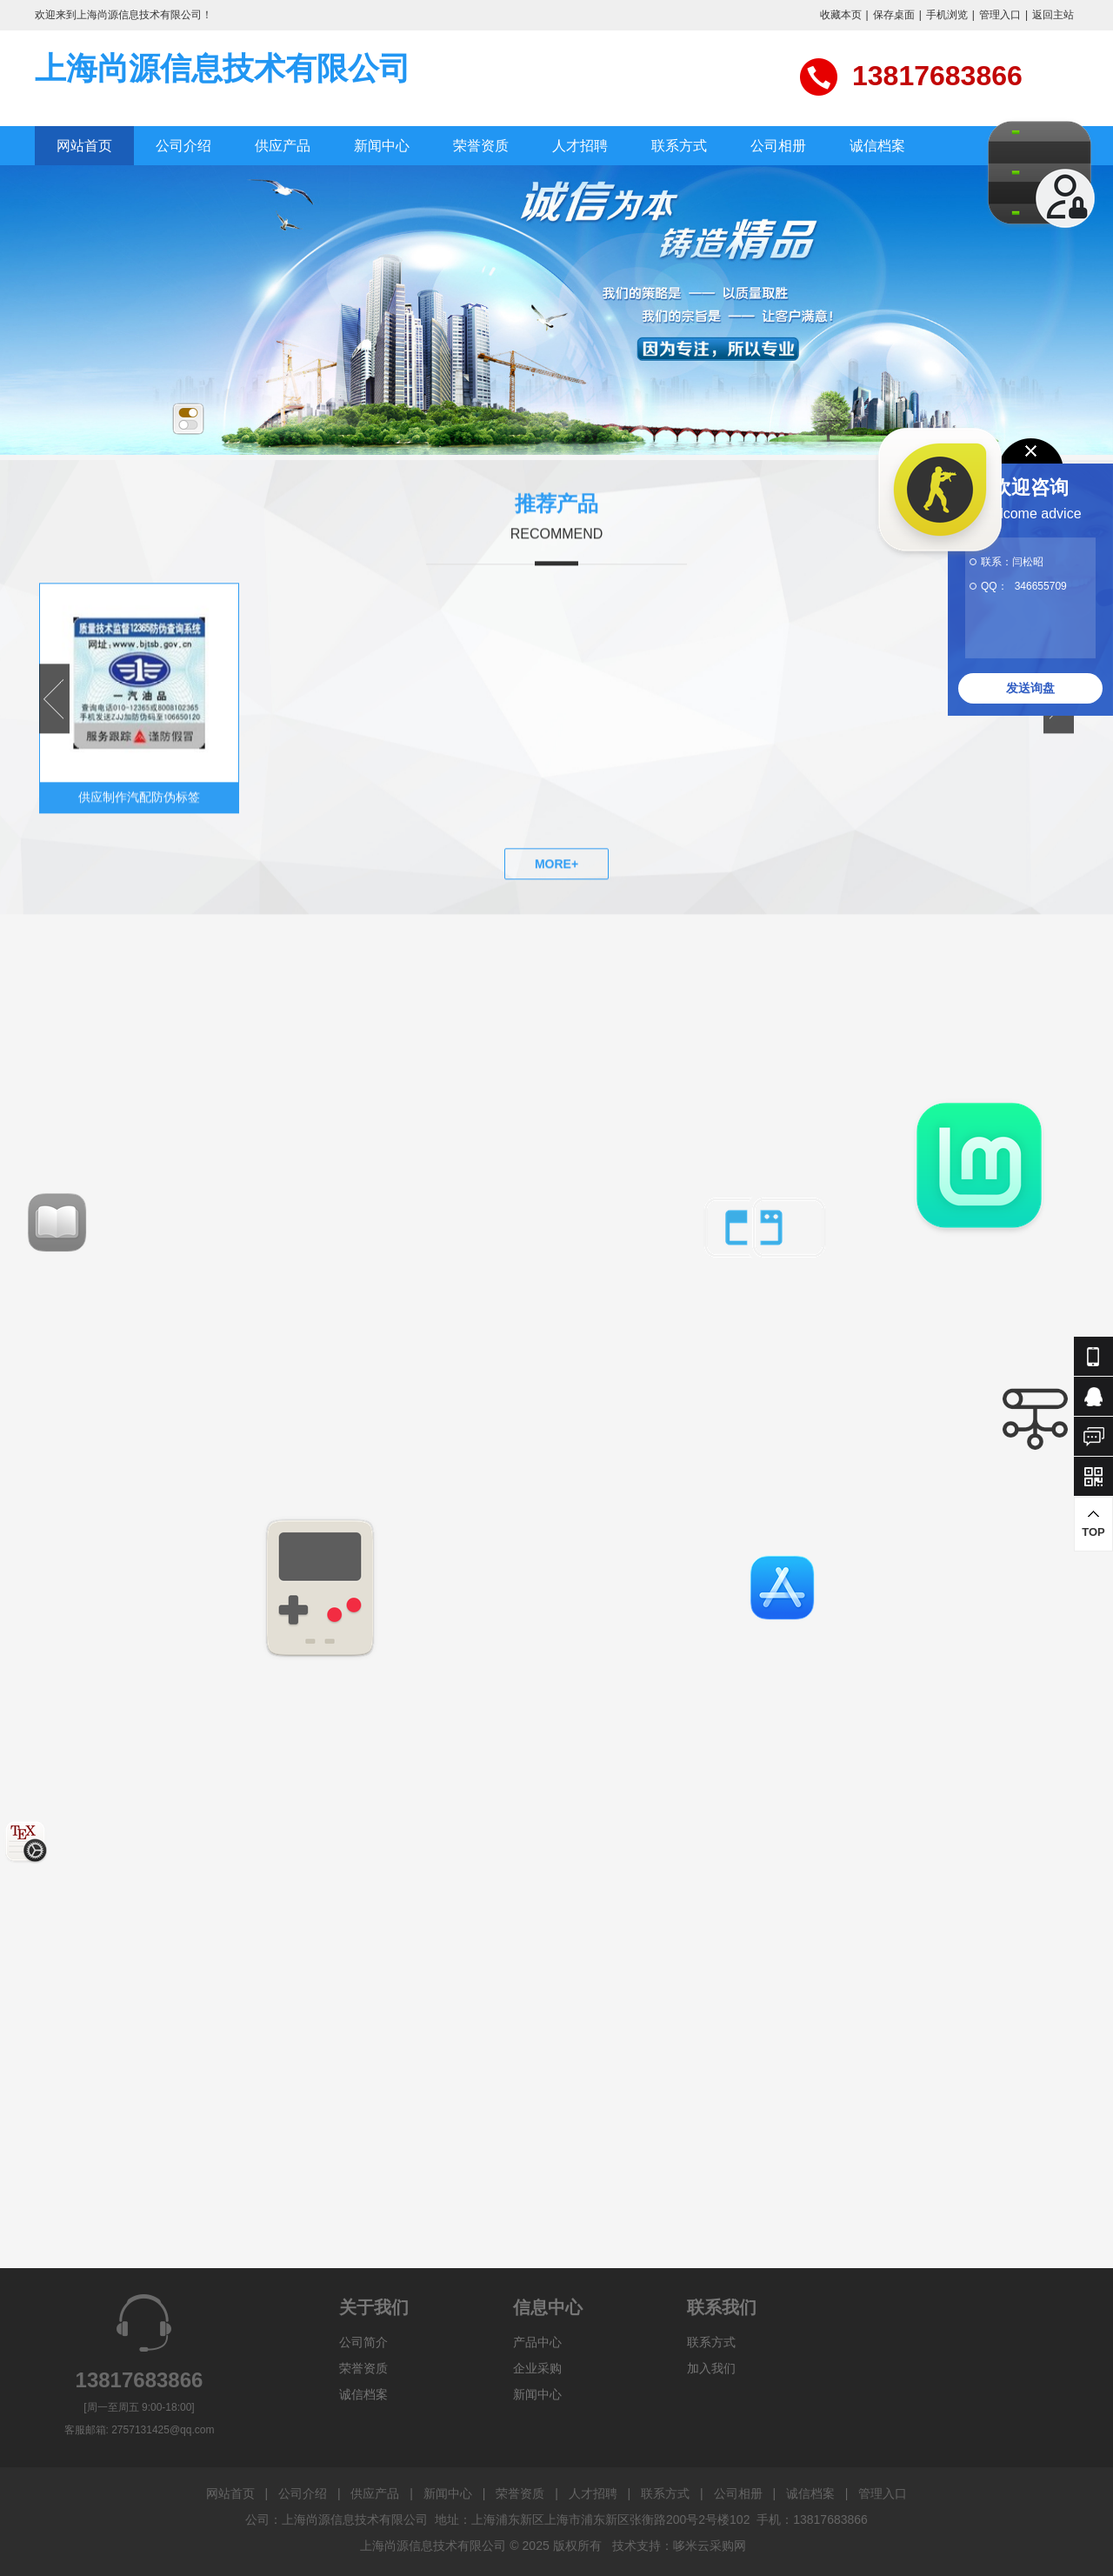 This screenshot has width=1113, height=2576. Describe the element at coordinates (1039, 172) in the screenshot. I see `configure NIS network server preferences` at that location.